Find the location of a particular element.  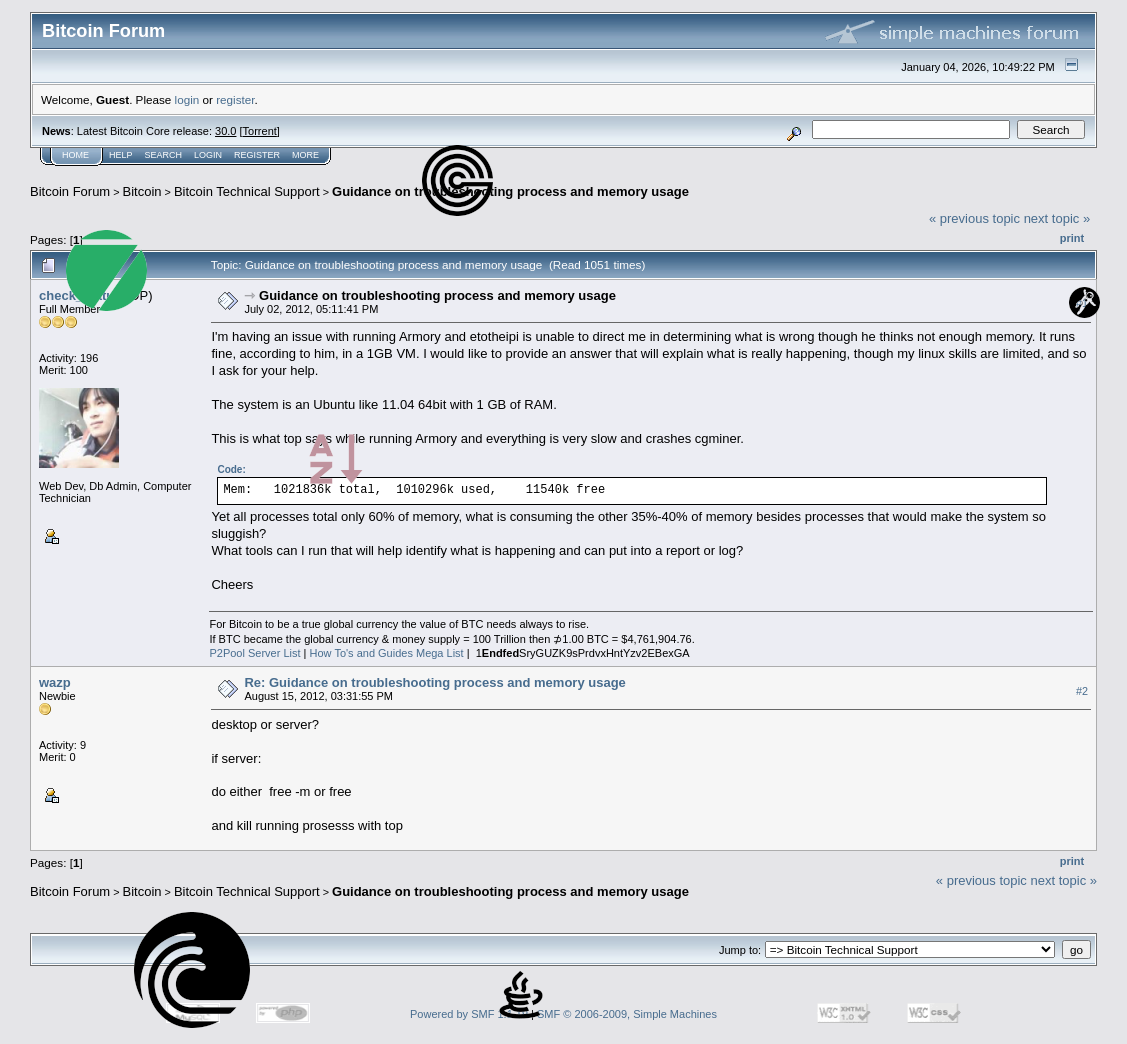

greptimedb logo is located at coordinates (457, 180).